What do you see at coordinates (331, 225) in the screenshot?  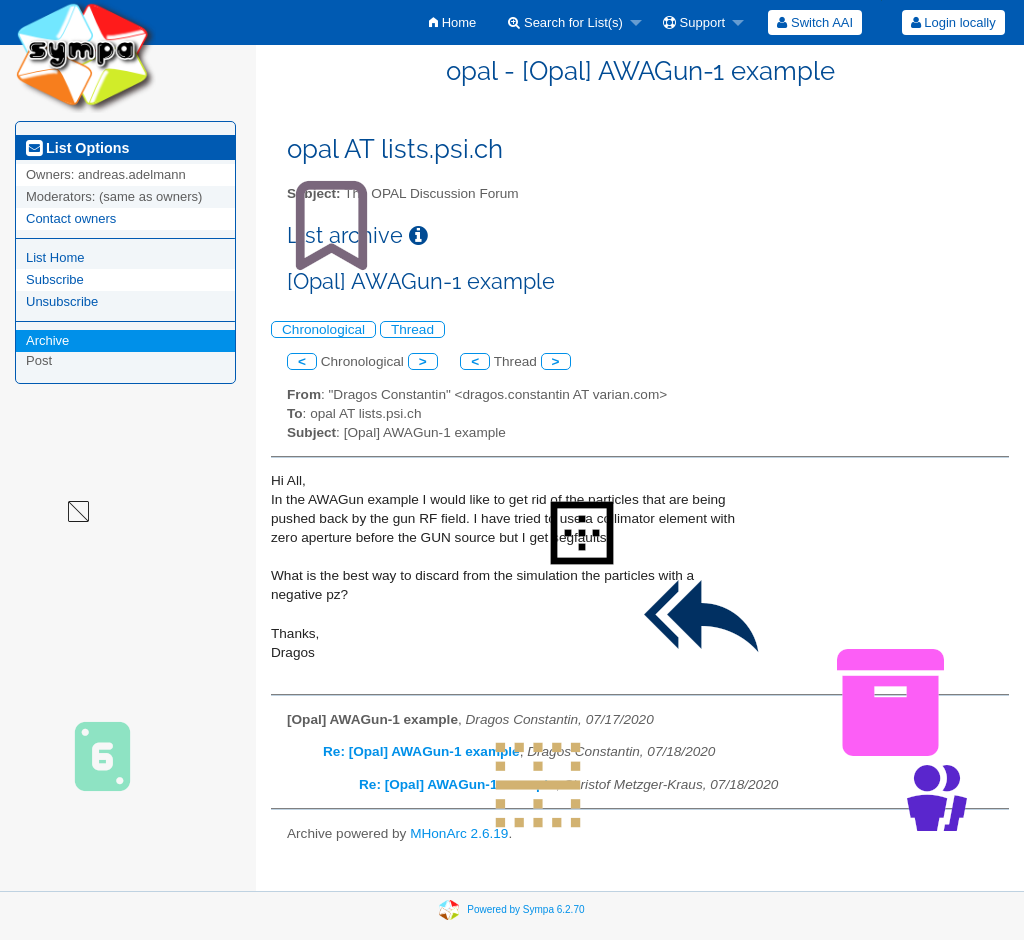 I see `save this item for later` at bounding box center [331, 225].